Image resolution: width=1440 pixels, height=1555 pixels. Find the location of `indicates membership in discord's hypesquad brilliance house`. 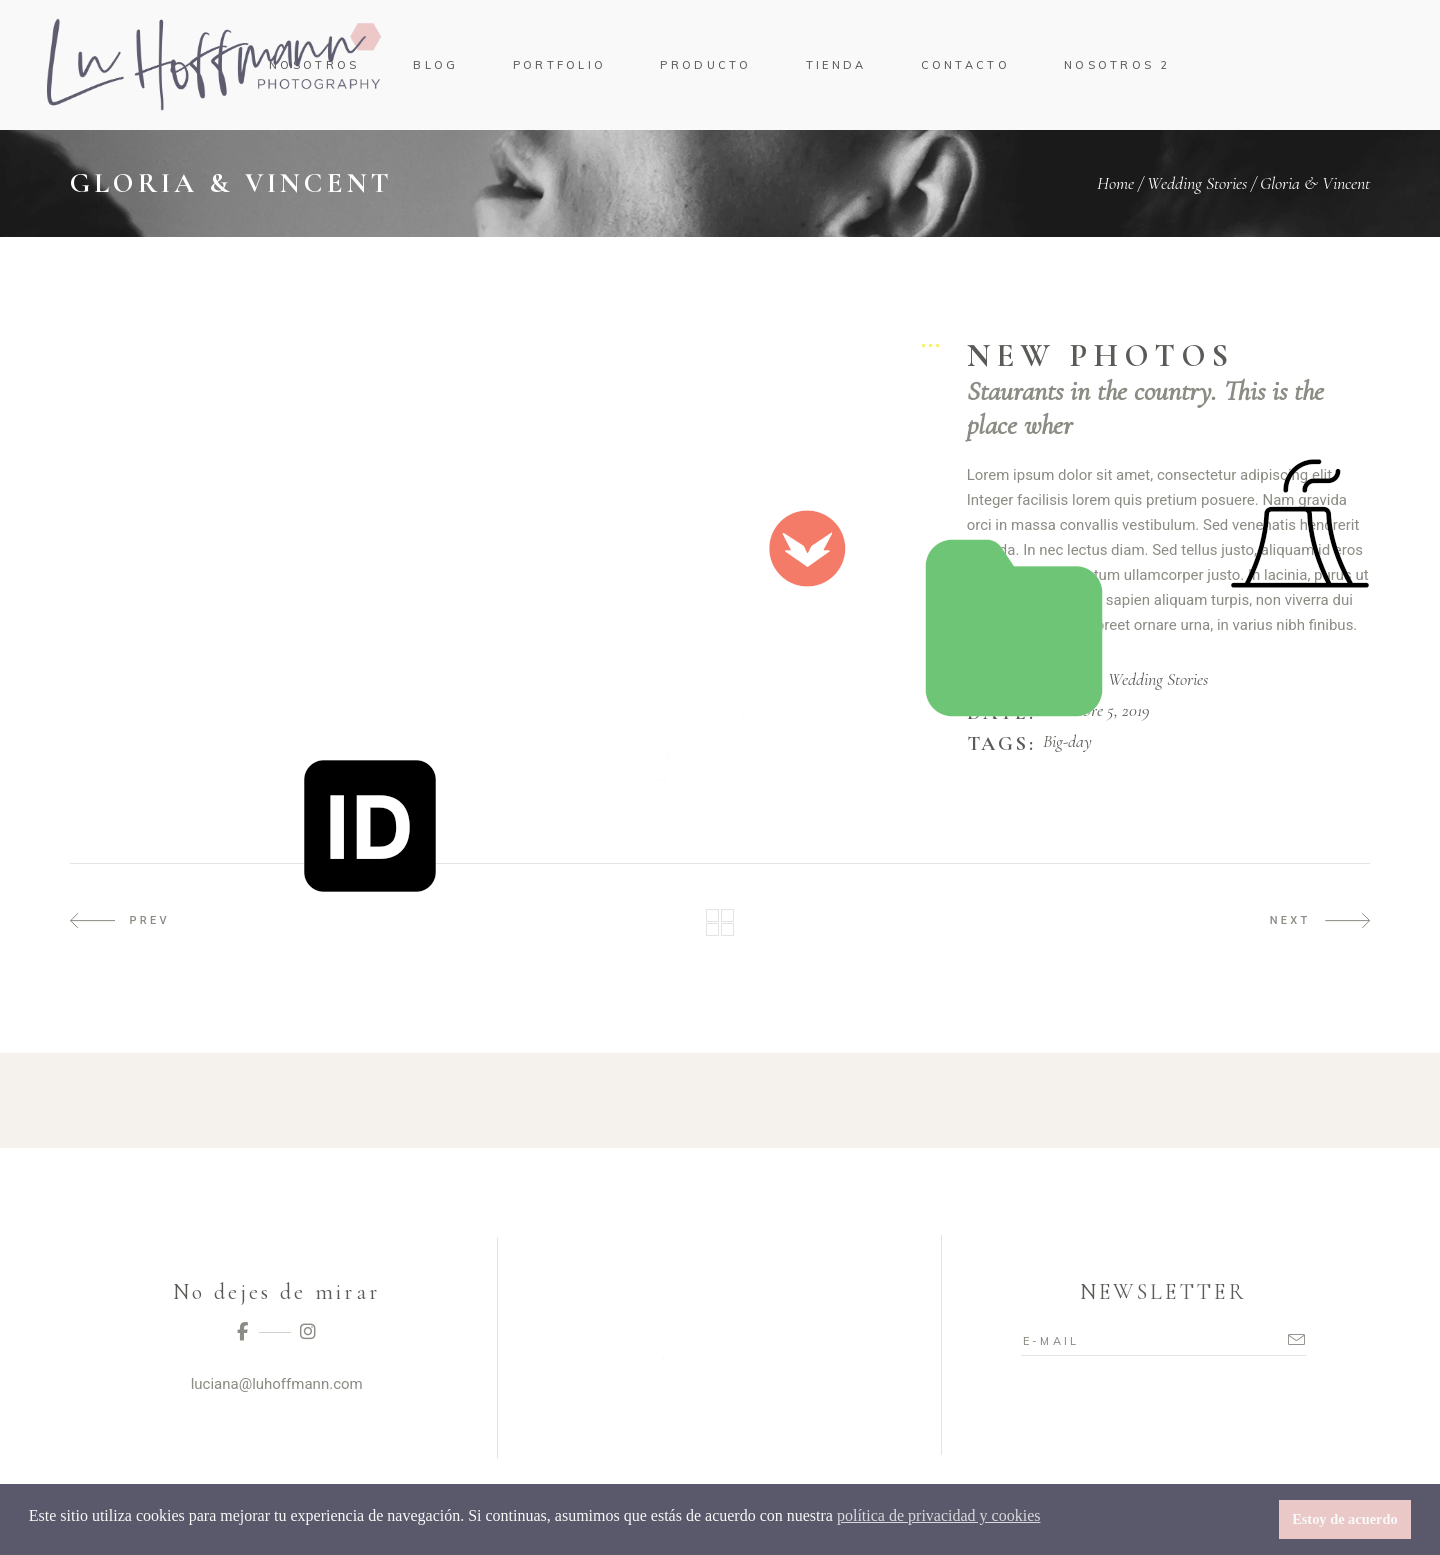

indicates membership in discord's hypesquad brilliance house is located at coordinates (807, 548).